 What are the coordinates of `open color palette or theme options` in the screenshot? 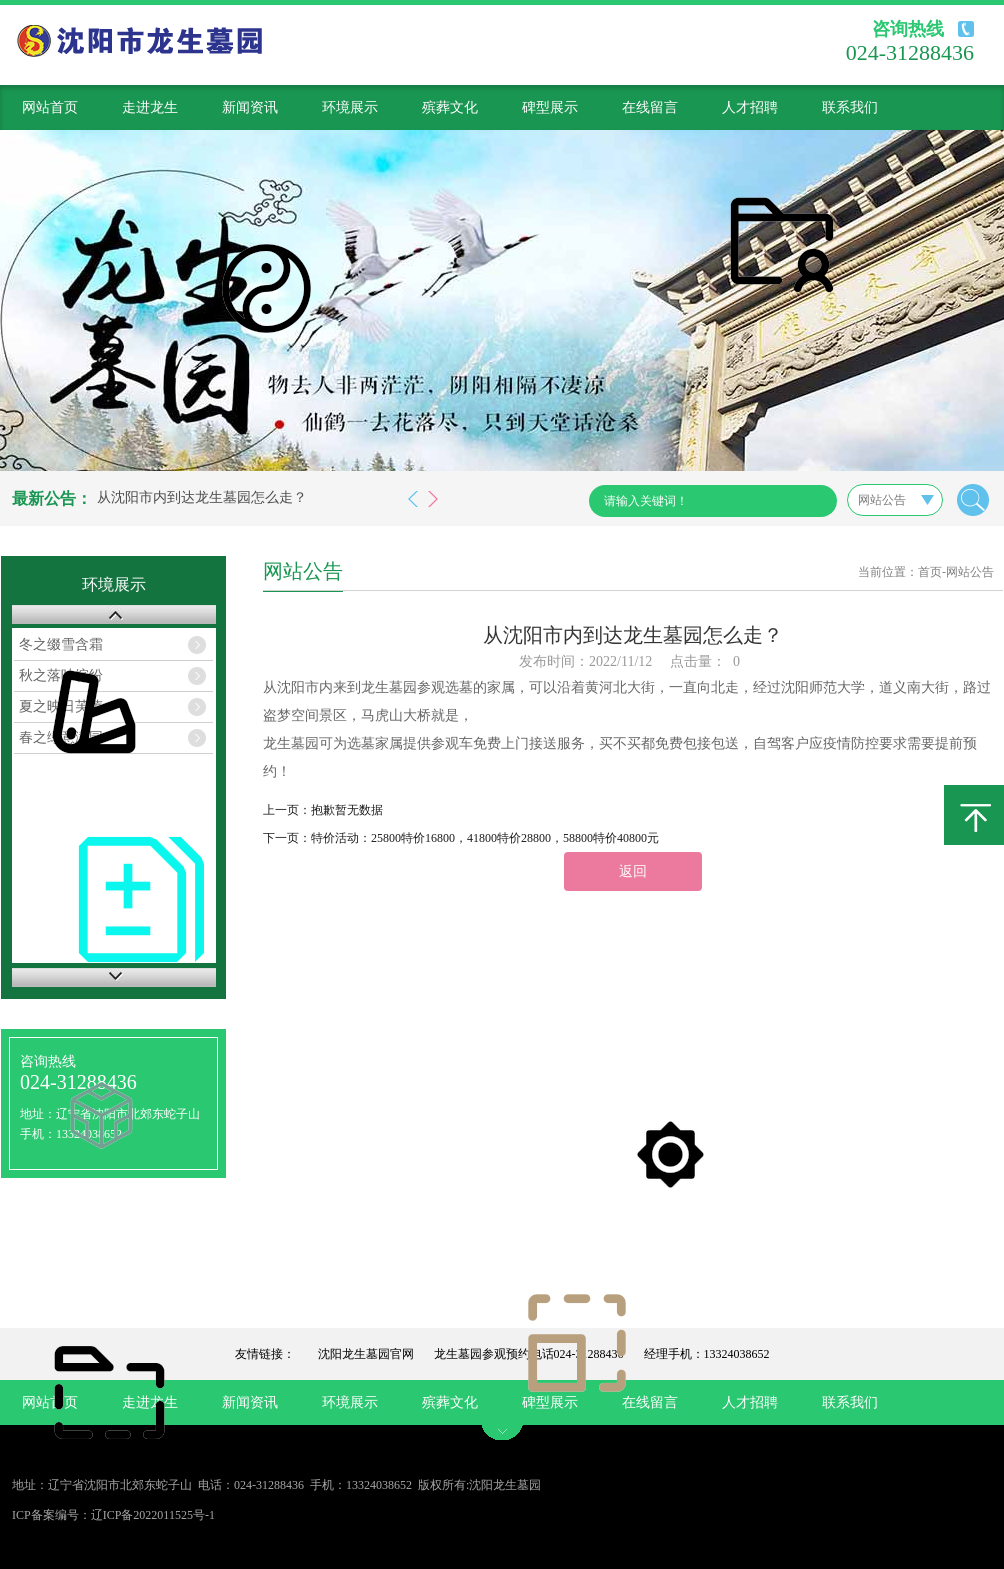 It's located at (91, 715).